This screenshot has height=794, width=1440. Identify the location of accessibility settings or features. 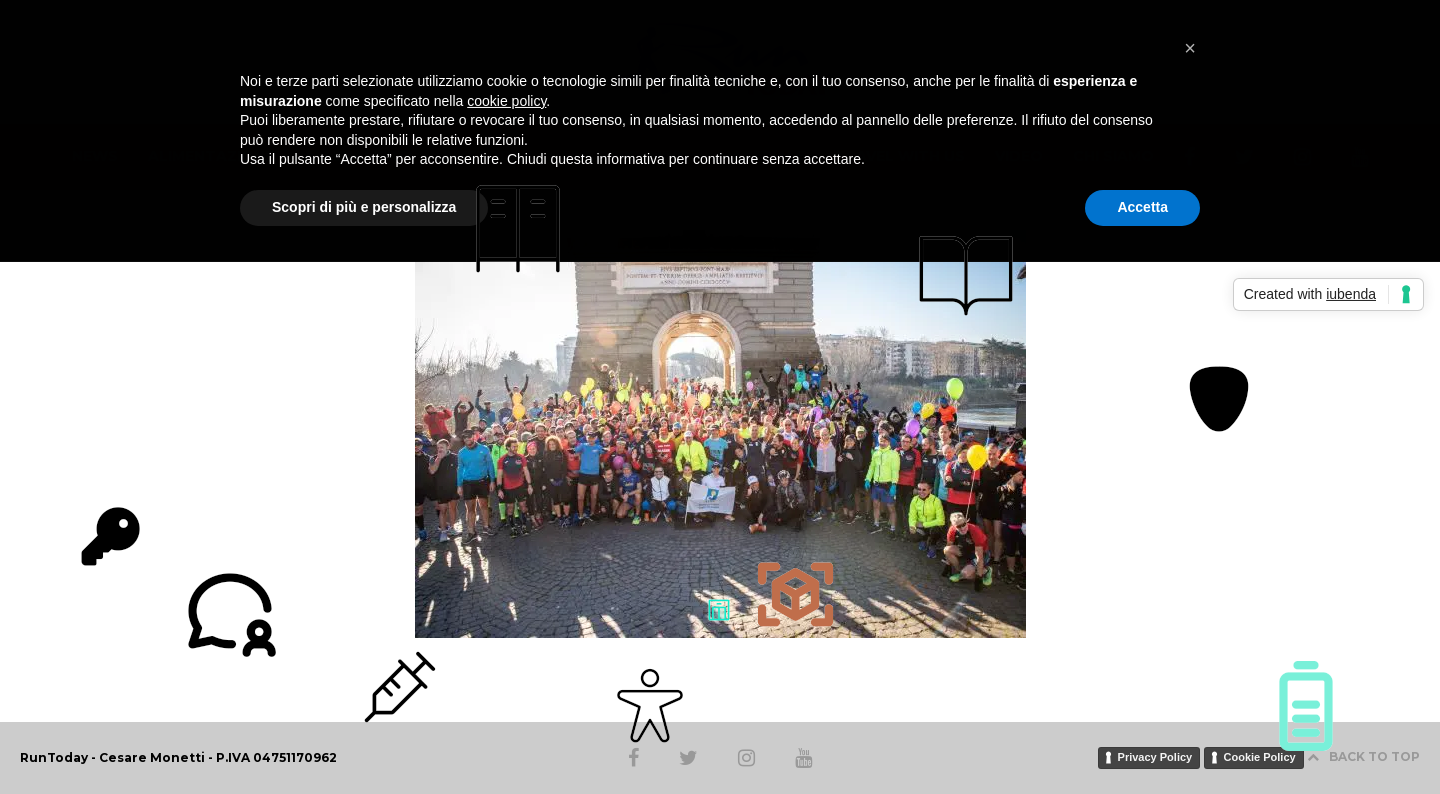
(650, 707).